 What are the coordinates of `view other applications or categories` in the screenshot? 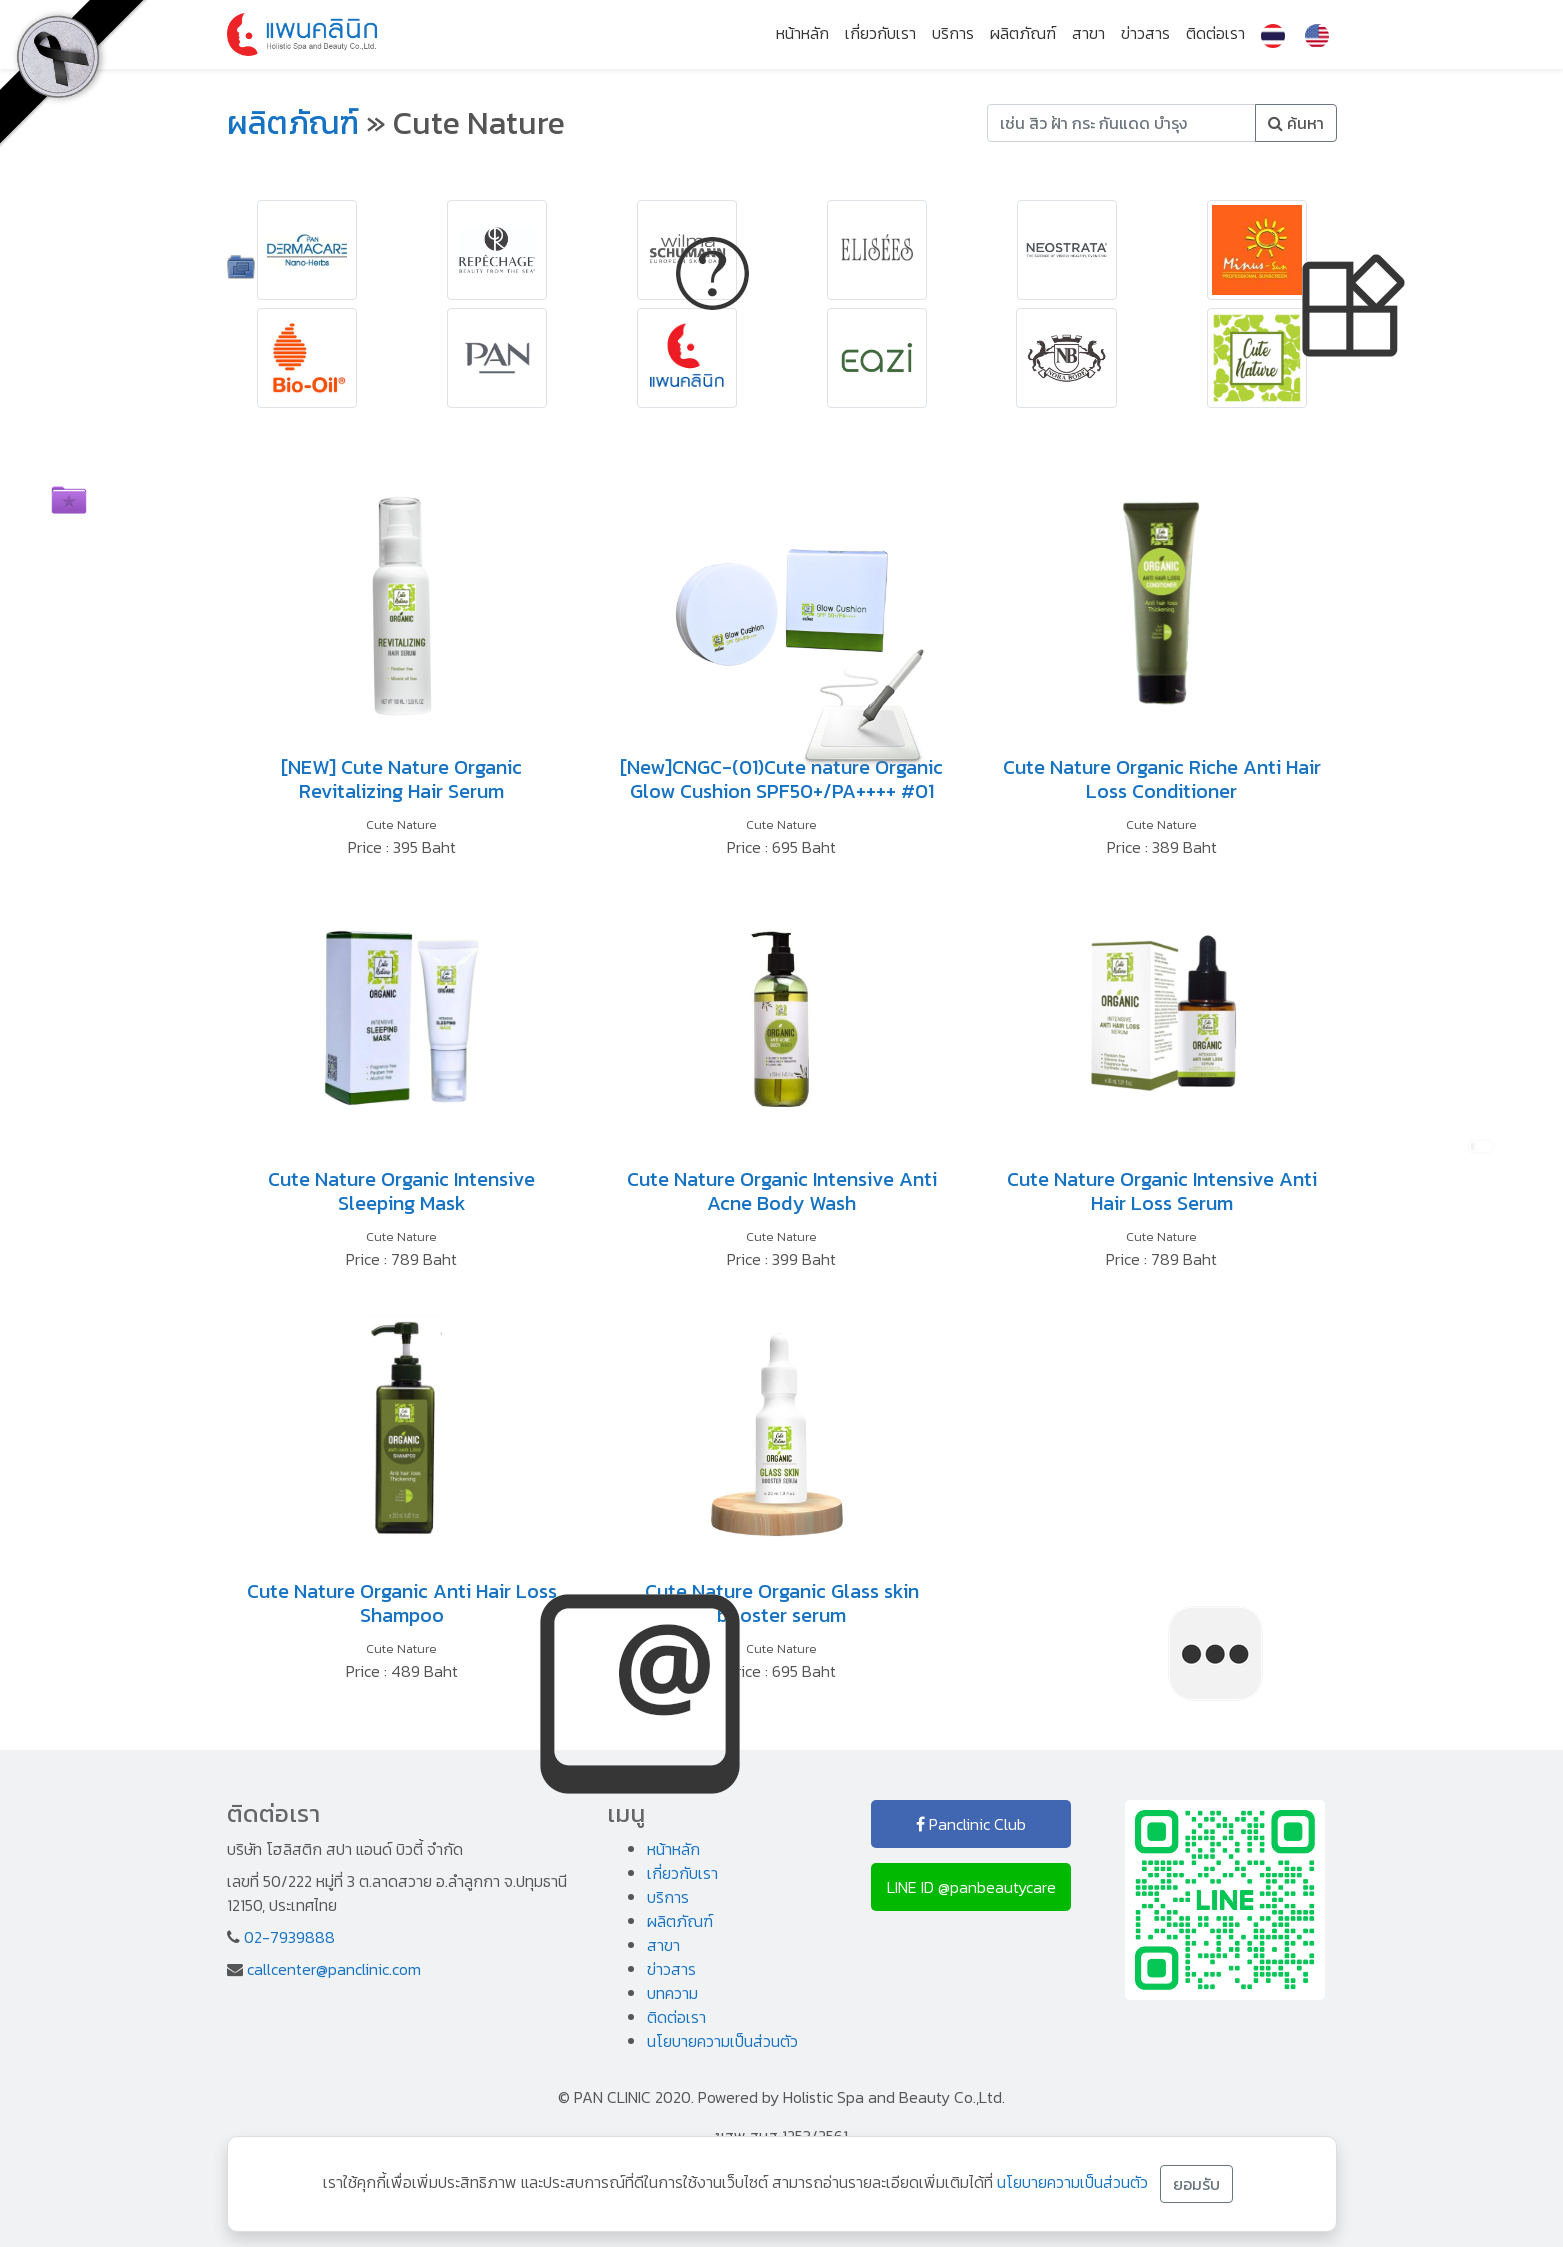 It's located at (1215, 1653).